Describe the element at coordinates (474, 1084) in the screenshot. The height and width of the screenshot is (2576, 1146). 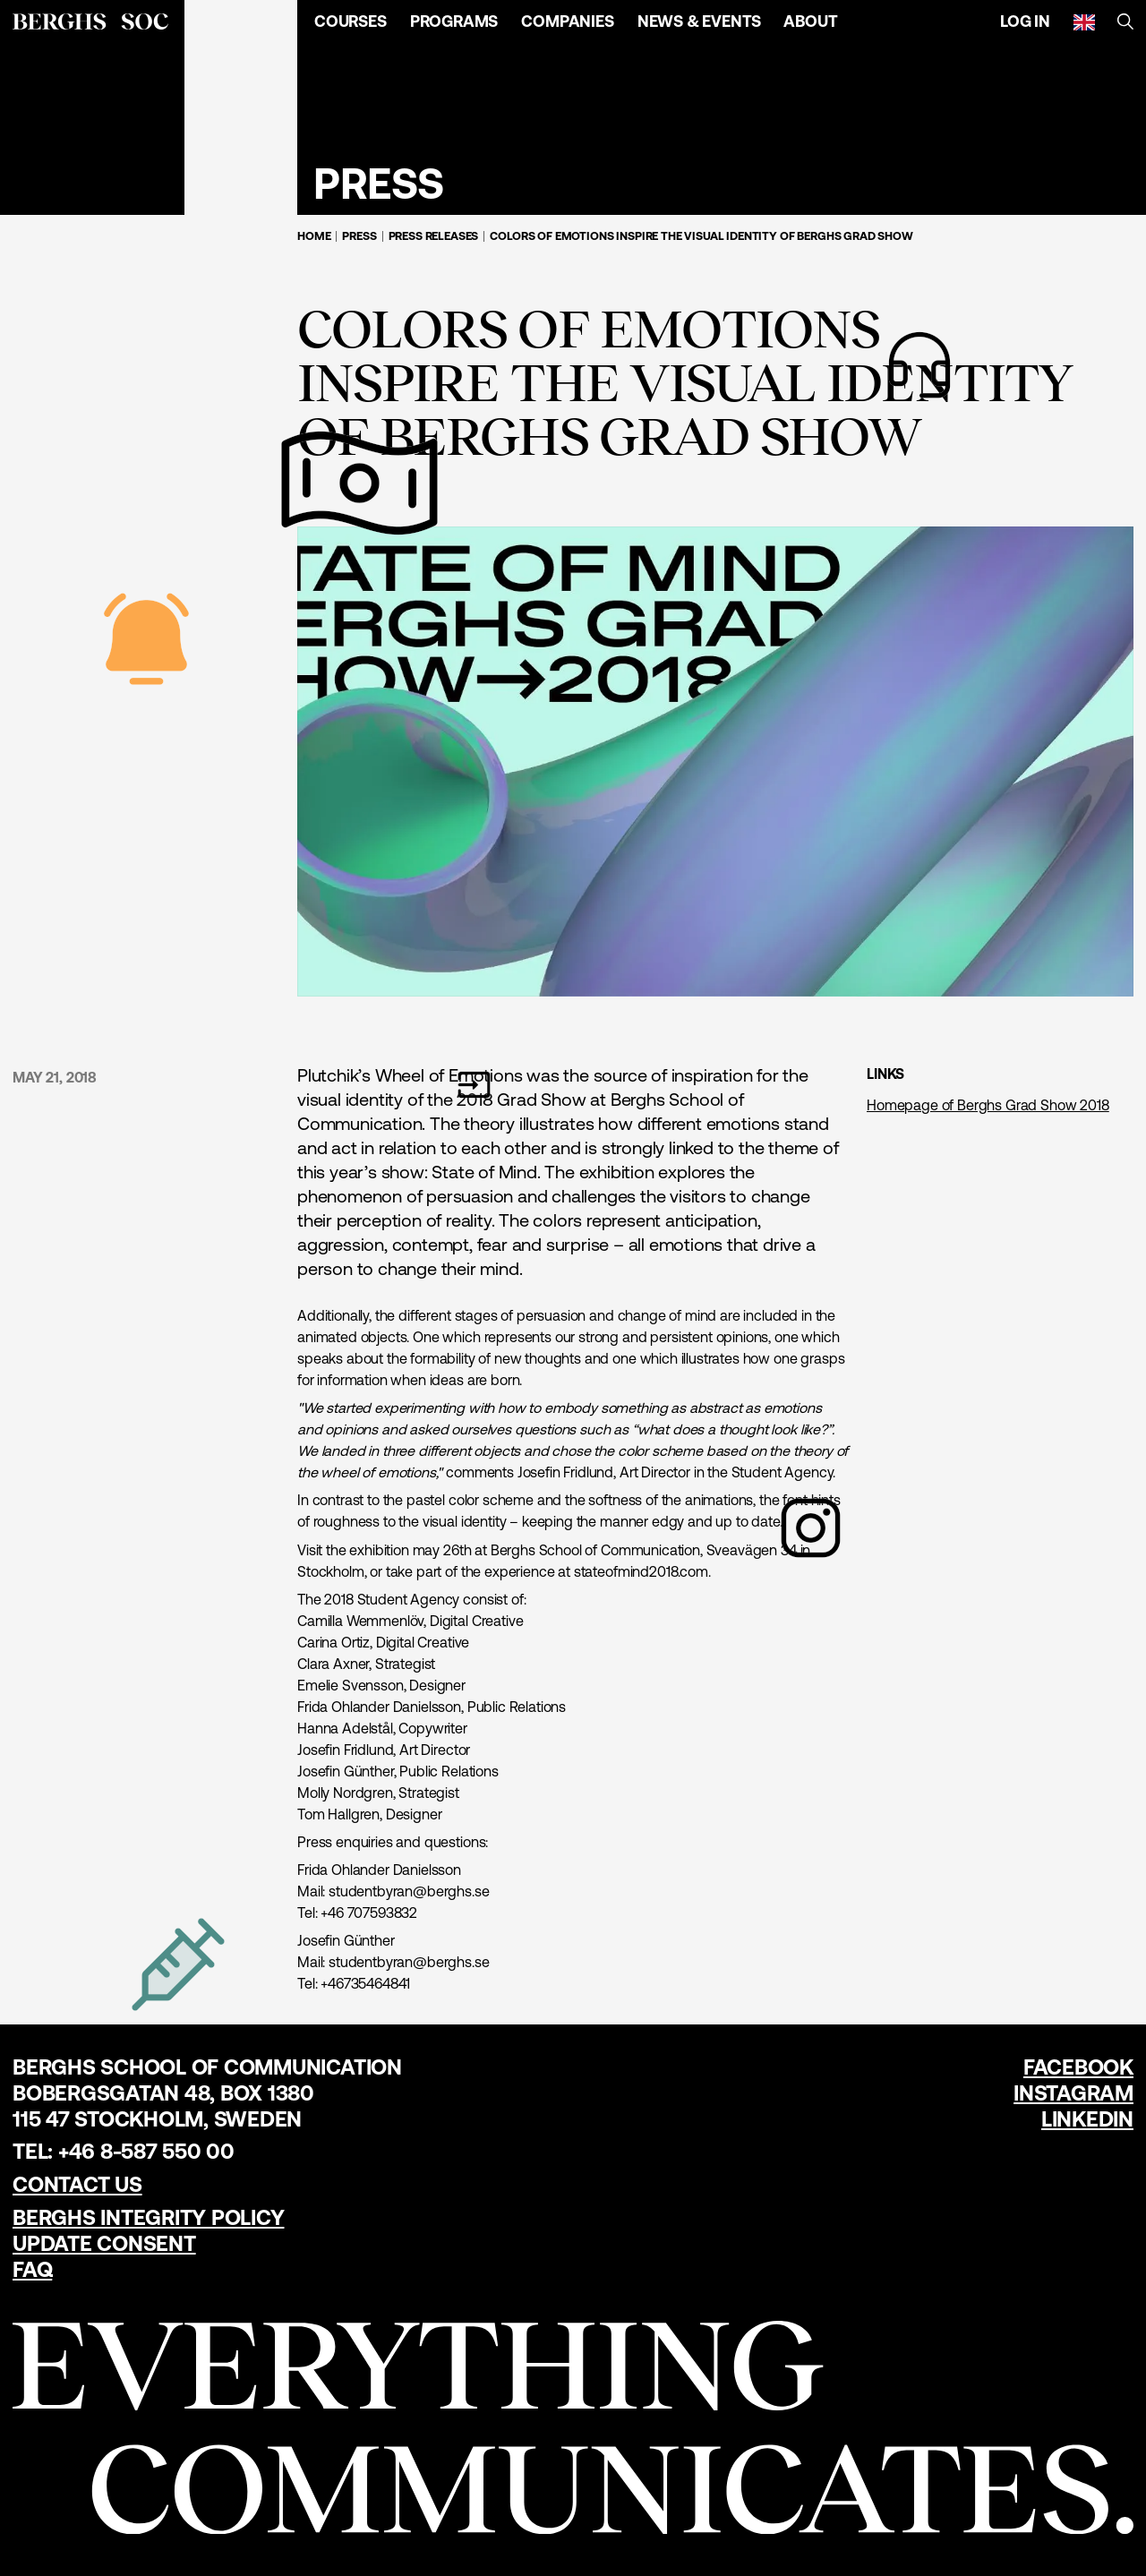
I see `input or import data into the current view` at that location.